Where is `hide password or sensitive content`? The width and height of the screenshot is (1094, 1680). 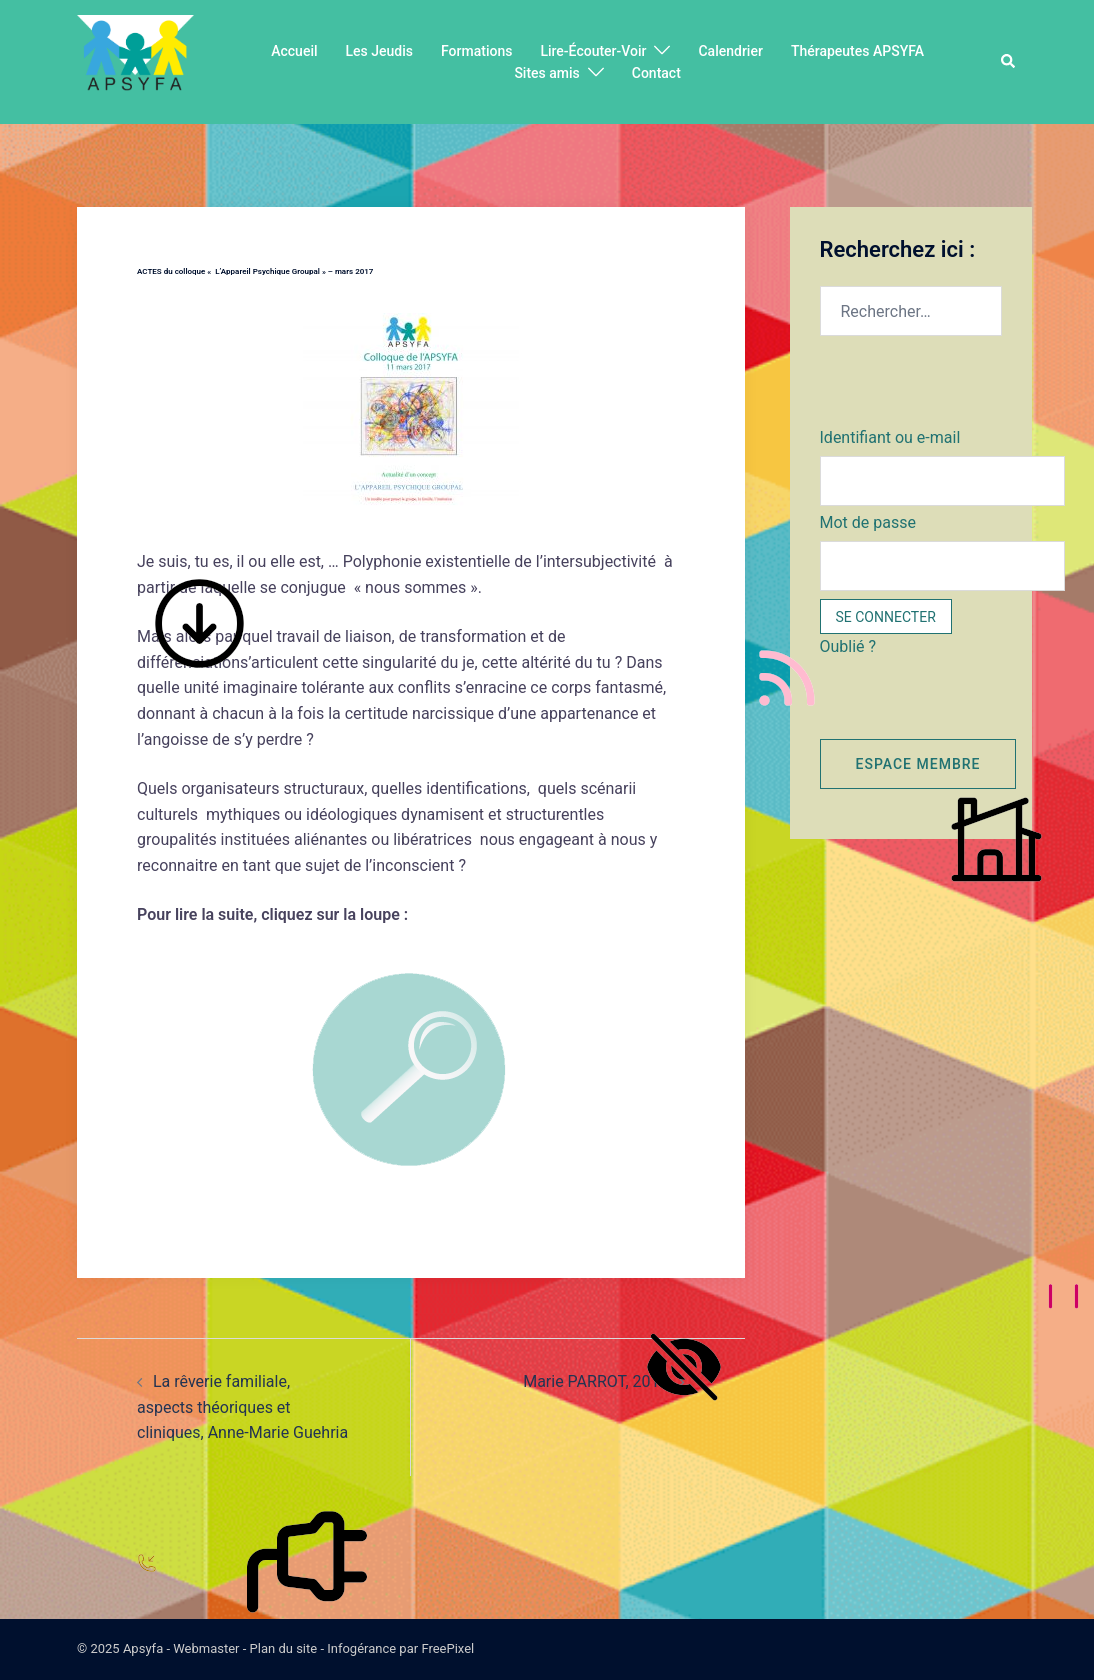
hide password or sensitive content is located at coordinates (684, 1367).